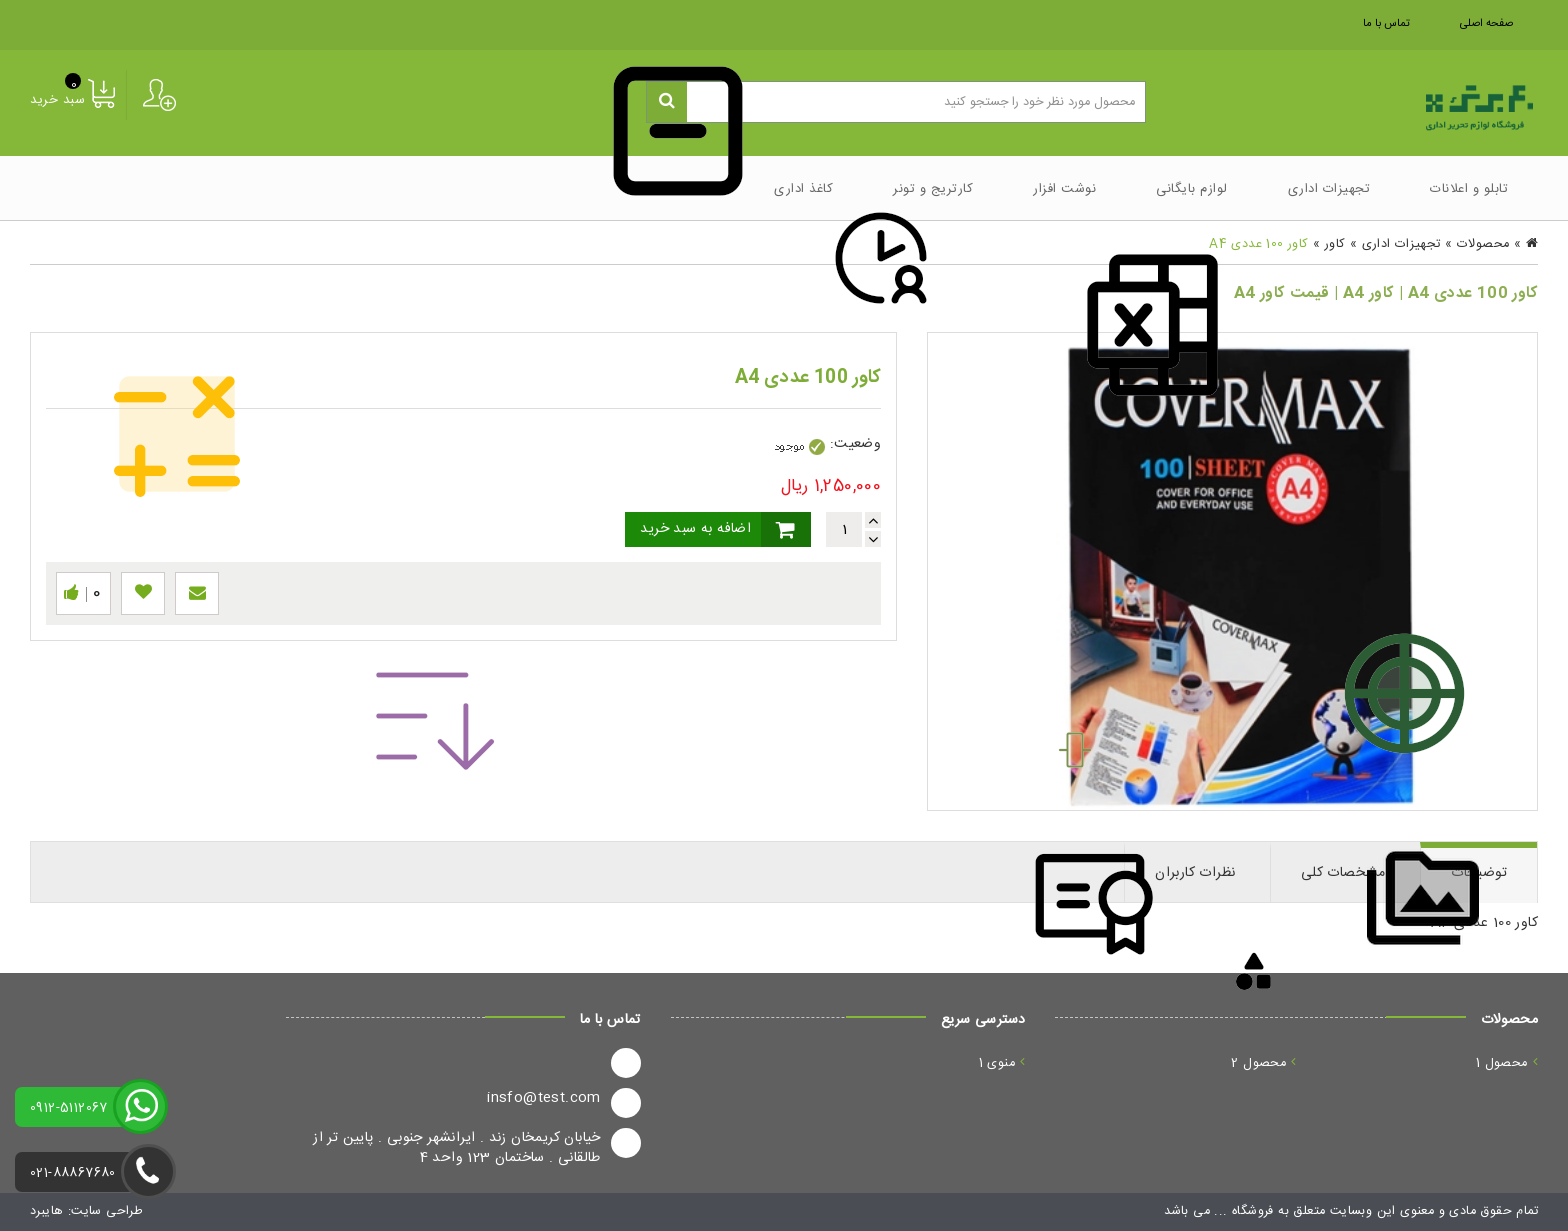 This screenshot has width=1568, height=1231. Describe the element at coordinates (1404, 693) in the screenshot. I see `view polar chart or radar graph data` at that location.